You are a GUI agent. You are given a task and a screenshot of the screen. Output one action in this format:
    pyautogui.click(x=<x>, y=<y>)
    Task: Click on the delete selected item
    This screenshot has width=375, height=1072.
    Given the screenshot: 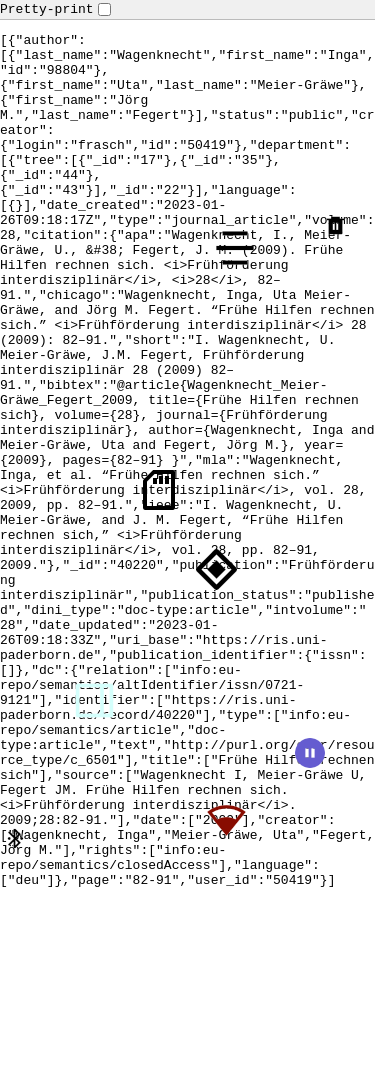 What is the action you would take?
    pyautogui.click(x=335, y=225)
    